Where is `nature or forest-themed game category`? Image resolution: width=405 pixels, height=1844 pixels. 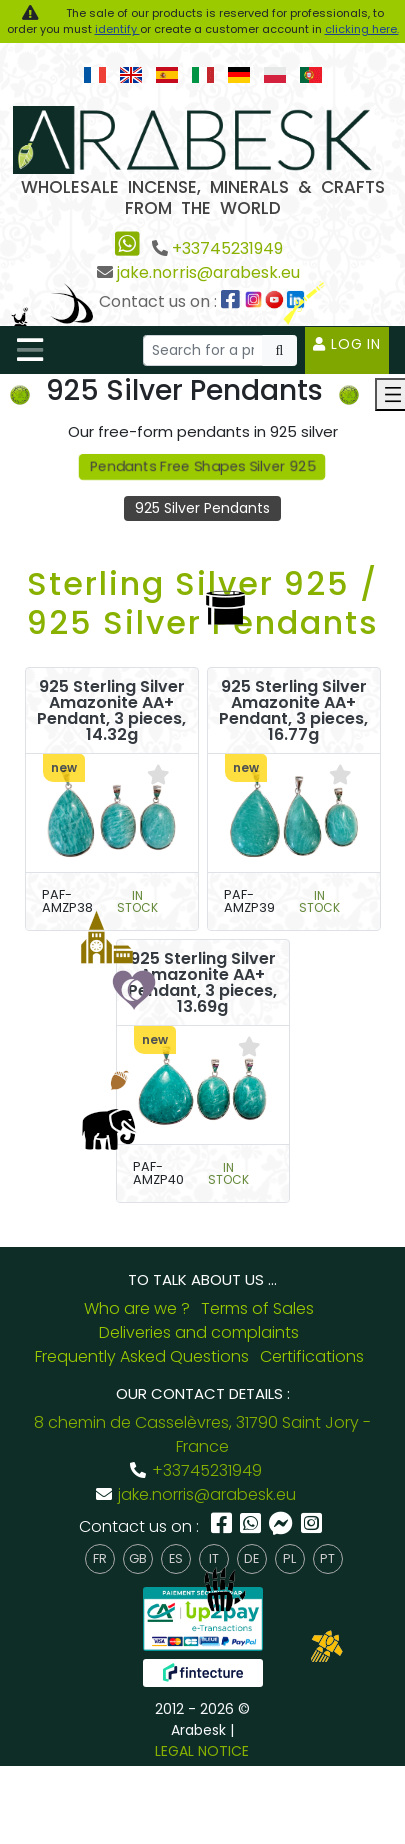 nature or forest-themed game category is located at coordinates (119, 1080).